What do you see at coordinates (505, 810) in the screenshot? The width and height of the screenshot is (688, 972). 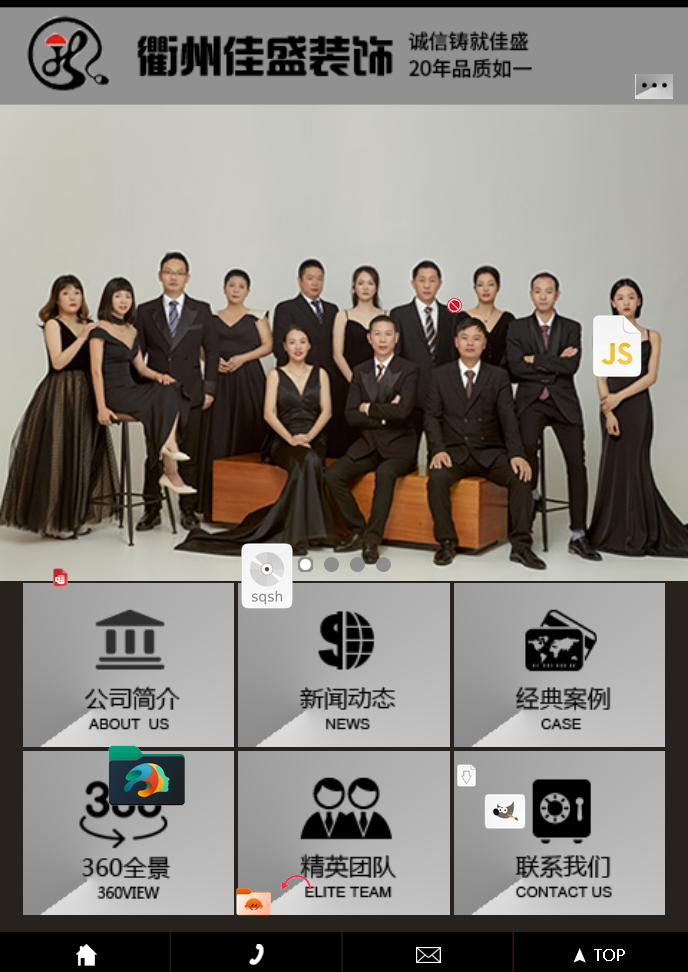 I see `a compressed GIMP image file (.xcf.gz or .xcf.bz2)` at bounding box center [505, 810].